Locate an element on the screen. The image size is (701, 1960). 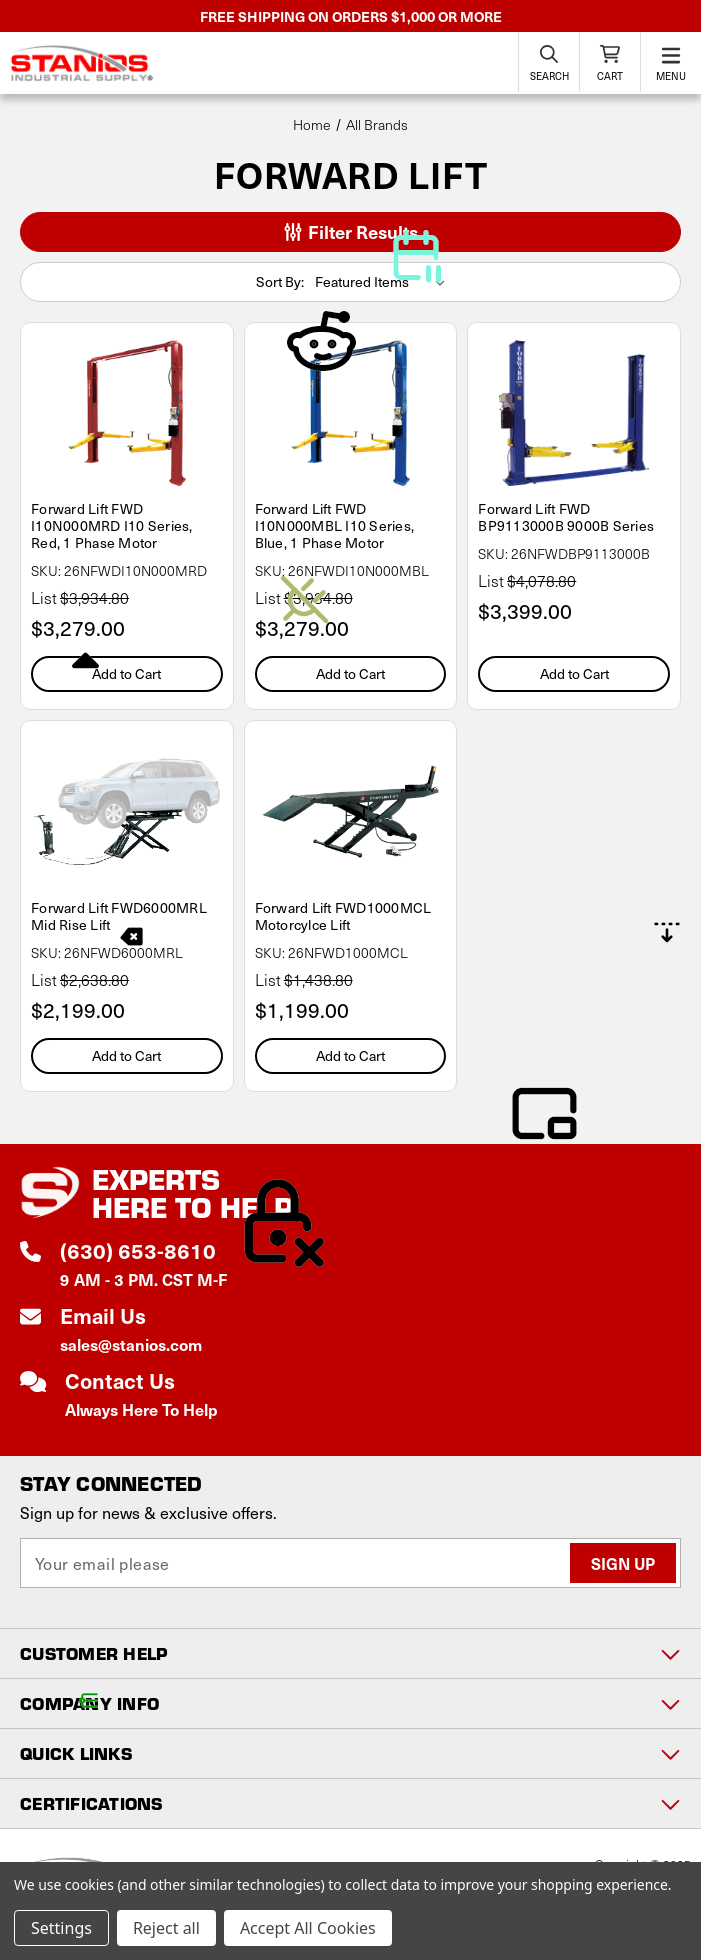
enable picture-in-picture mode is located at coordinates (544, 1113).